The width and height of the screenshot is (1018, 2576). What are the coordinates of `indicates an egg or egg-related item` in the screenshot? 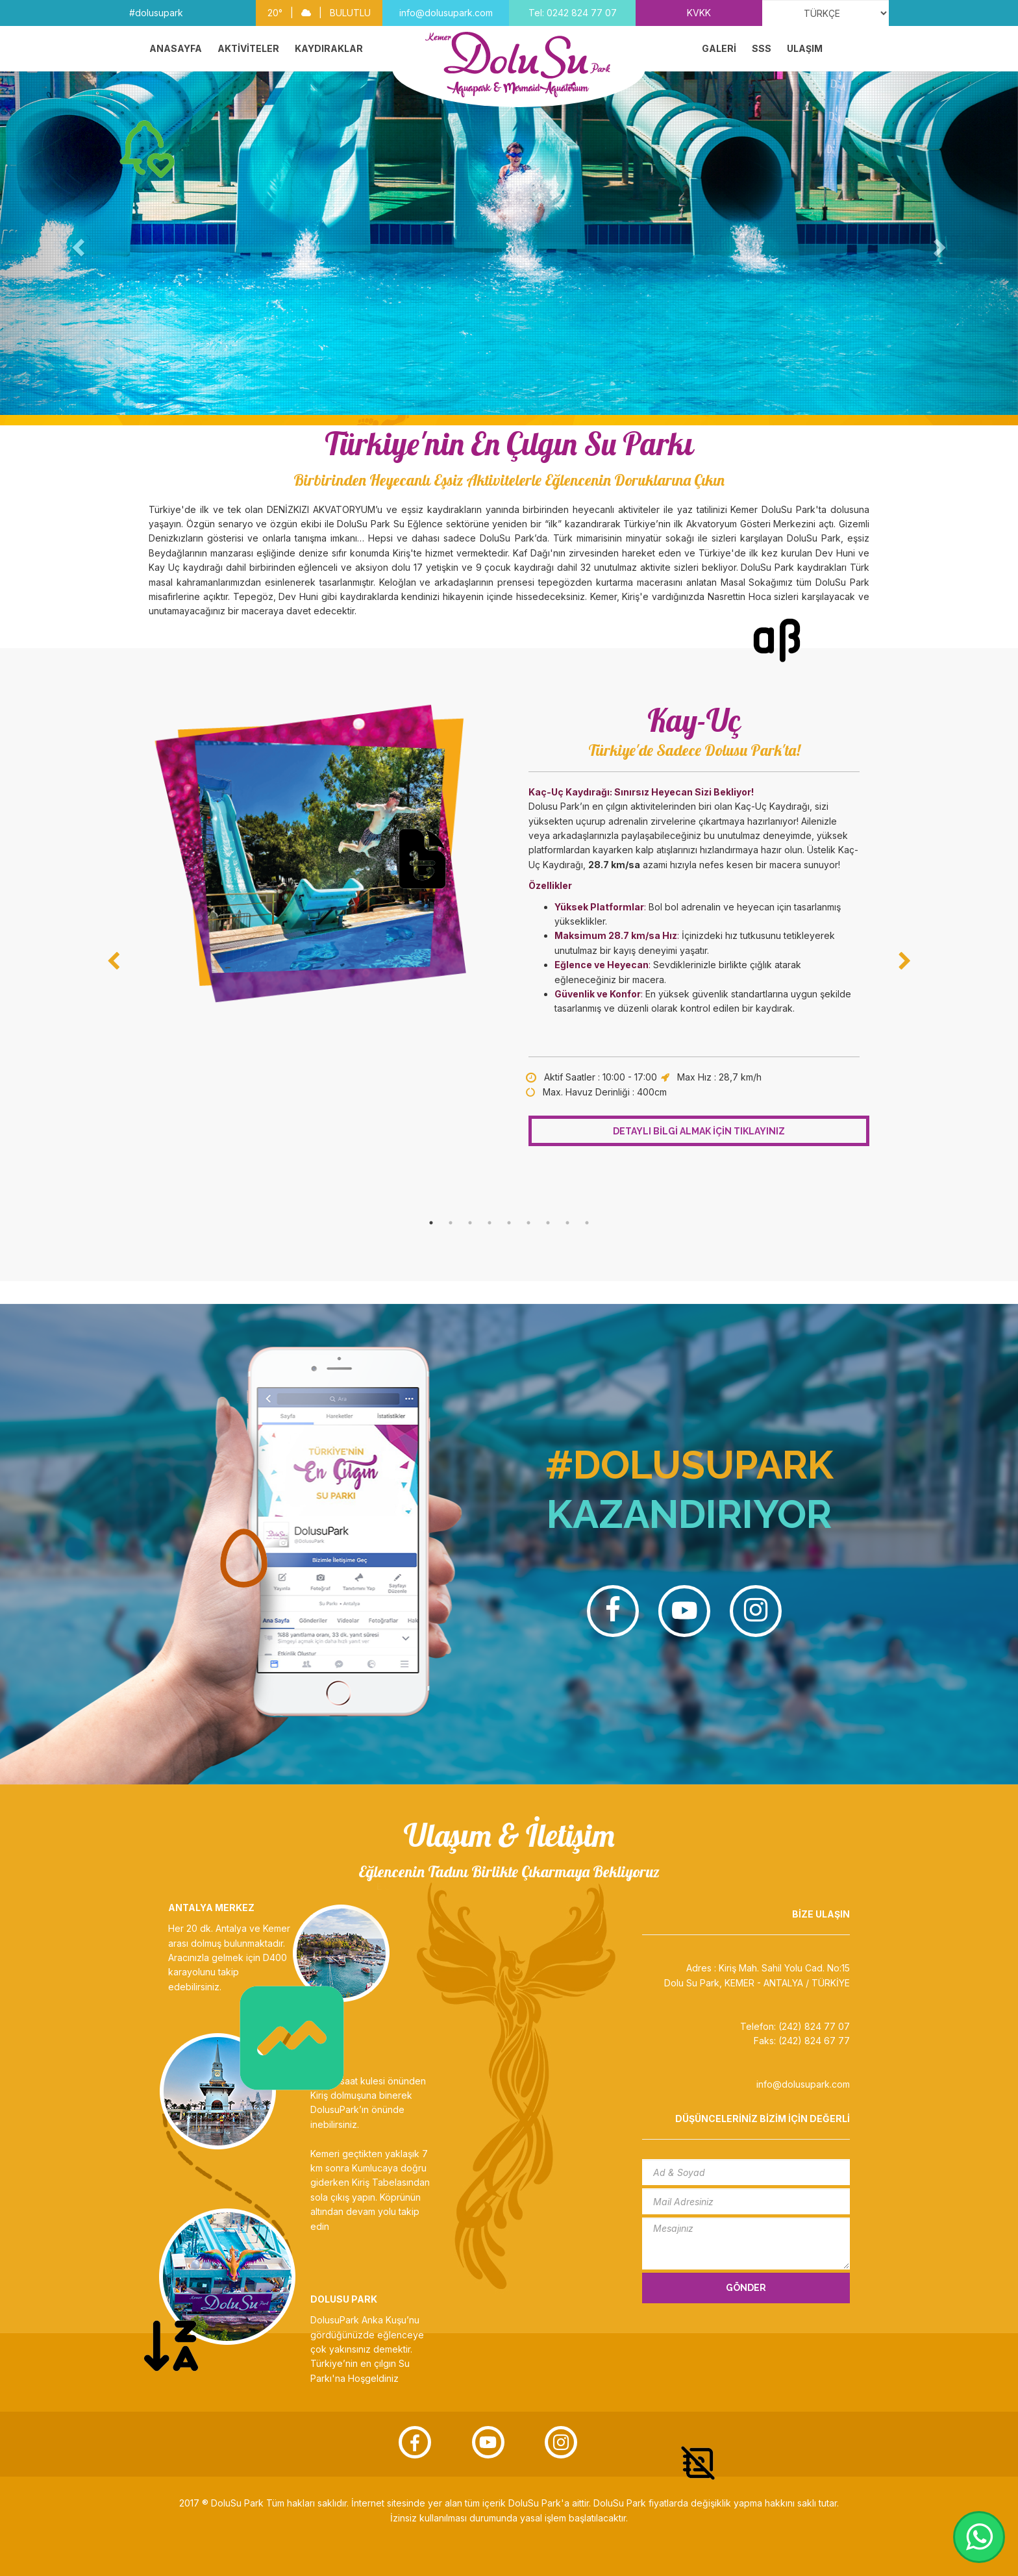 It's located at (243, 1558).